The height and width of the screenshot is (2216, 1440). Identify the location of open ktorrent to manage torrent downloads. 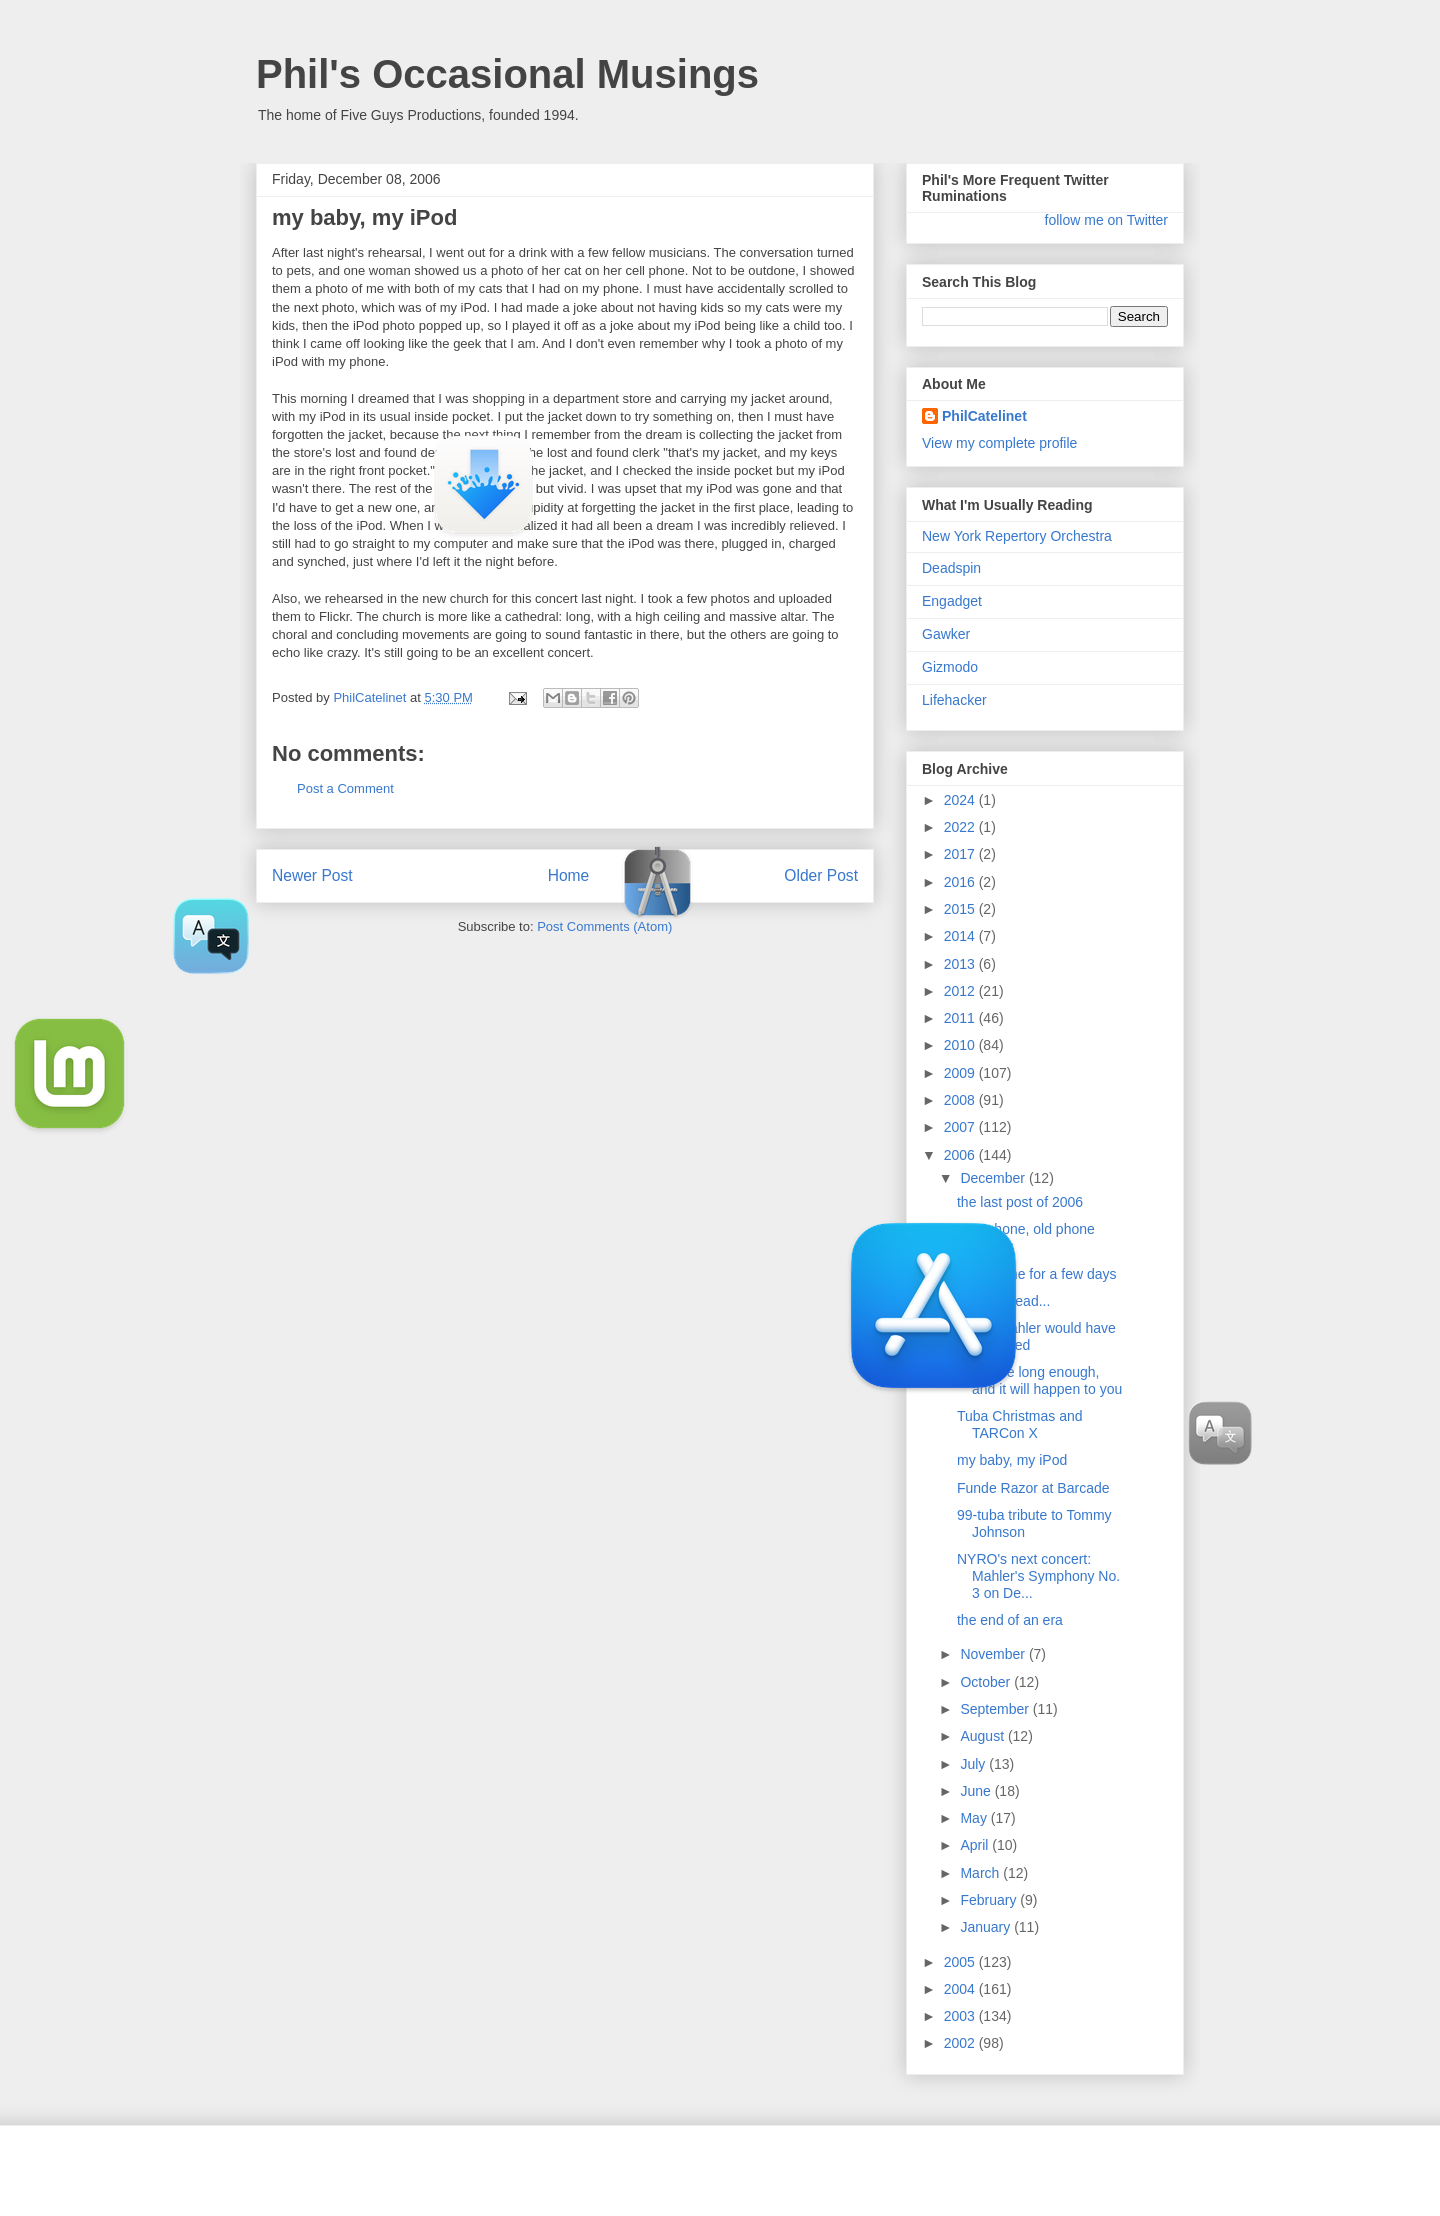
(483, 484).